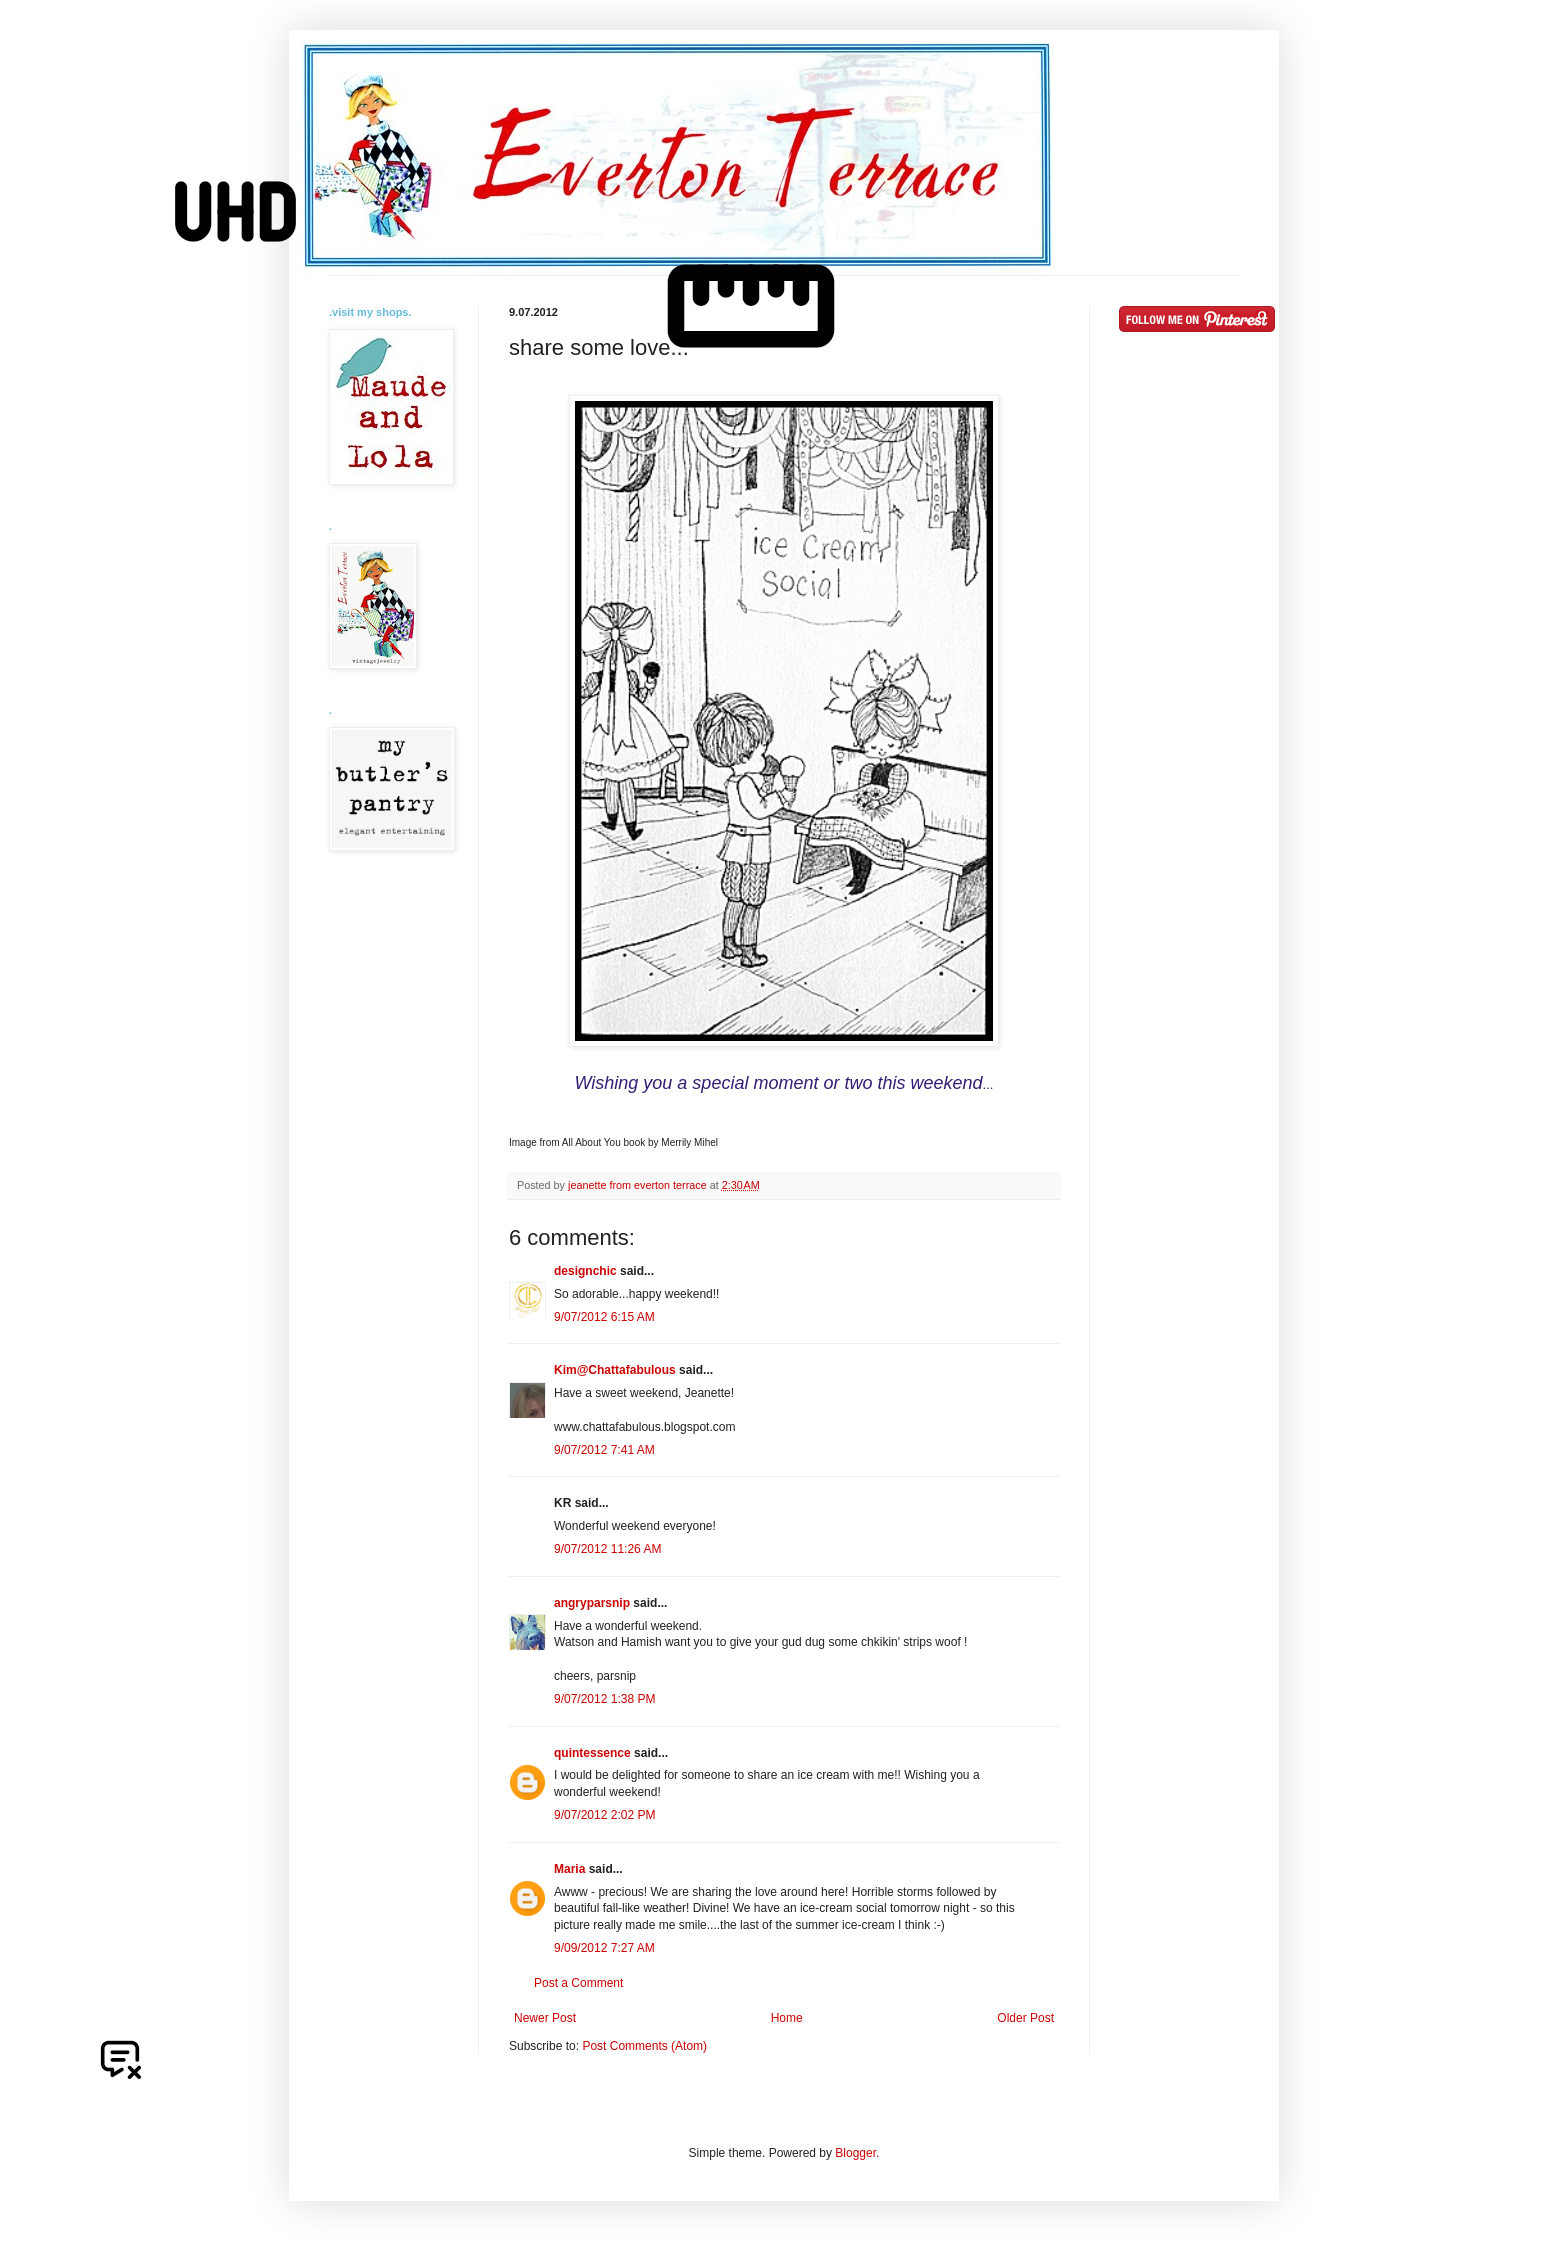  I want to click on indicates ultra high definition video quality, so click(235, 211).